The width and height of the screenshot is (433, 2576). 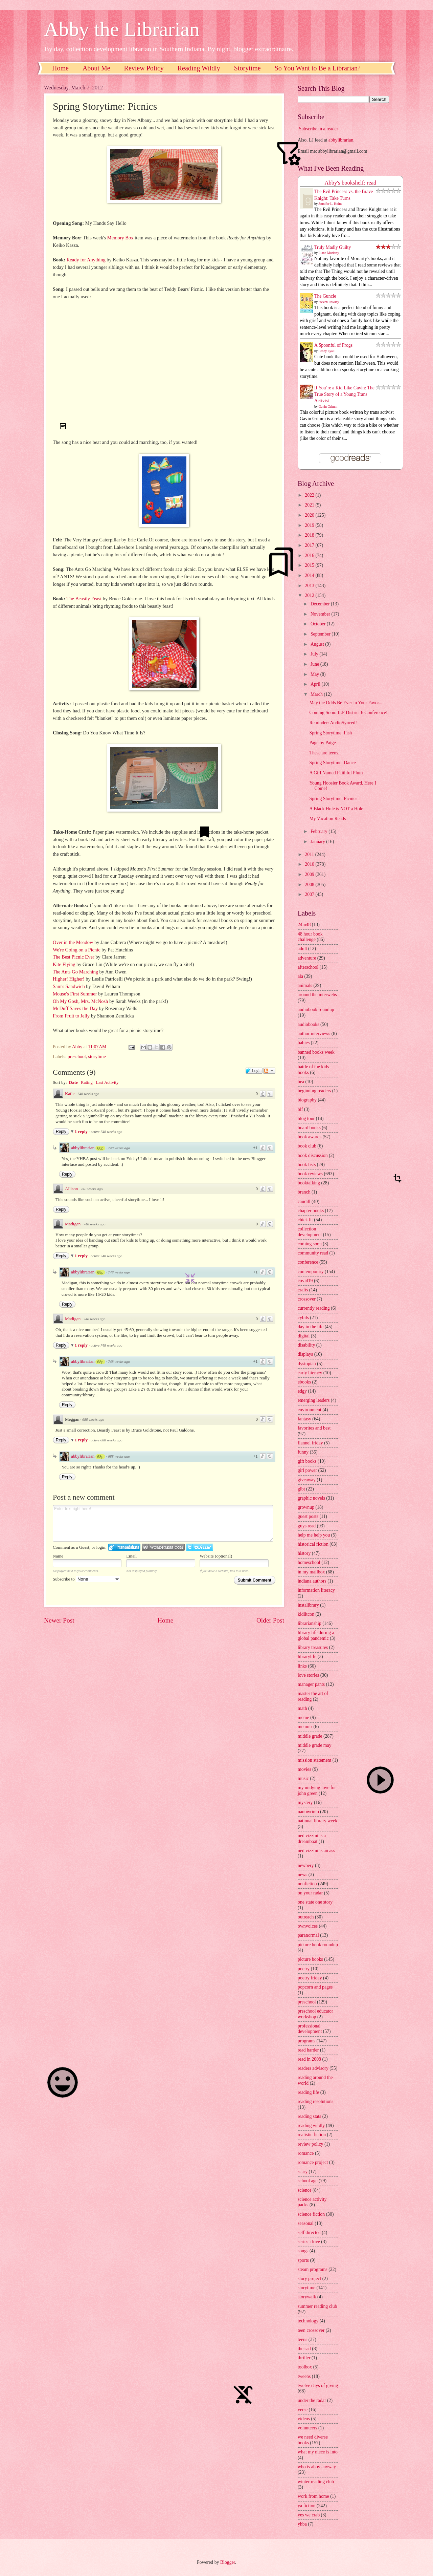 I want to click on switch to 4k video resolution, so click(x=63, y=426).